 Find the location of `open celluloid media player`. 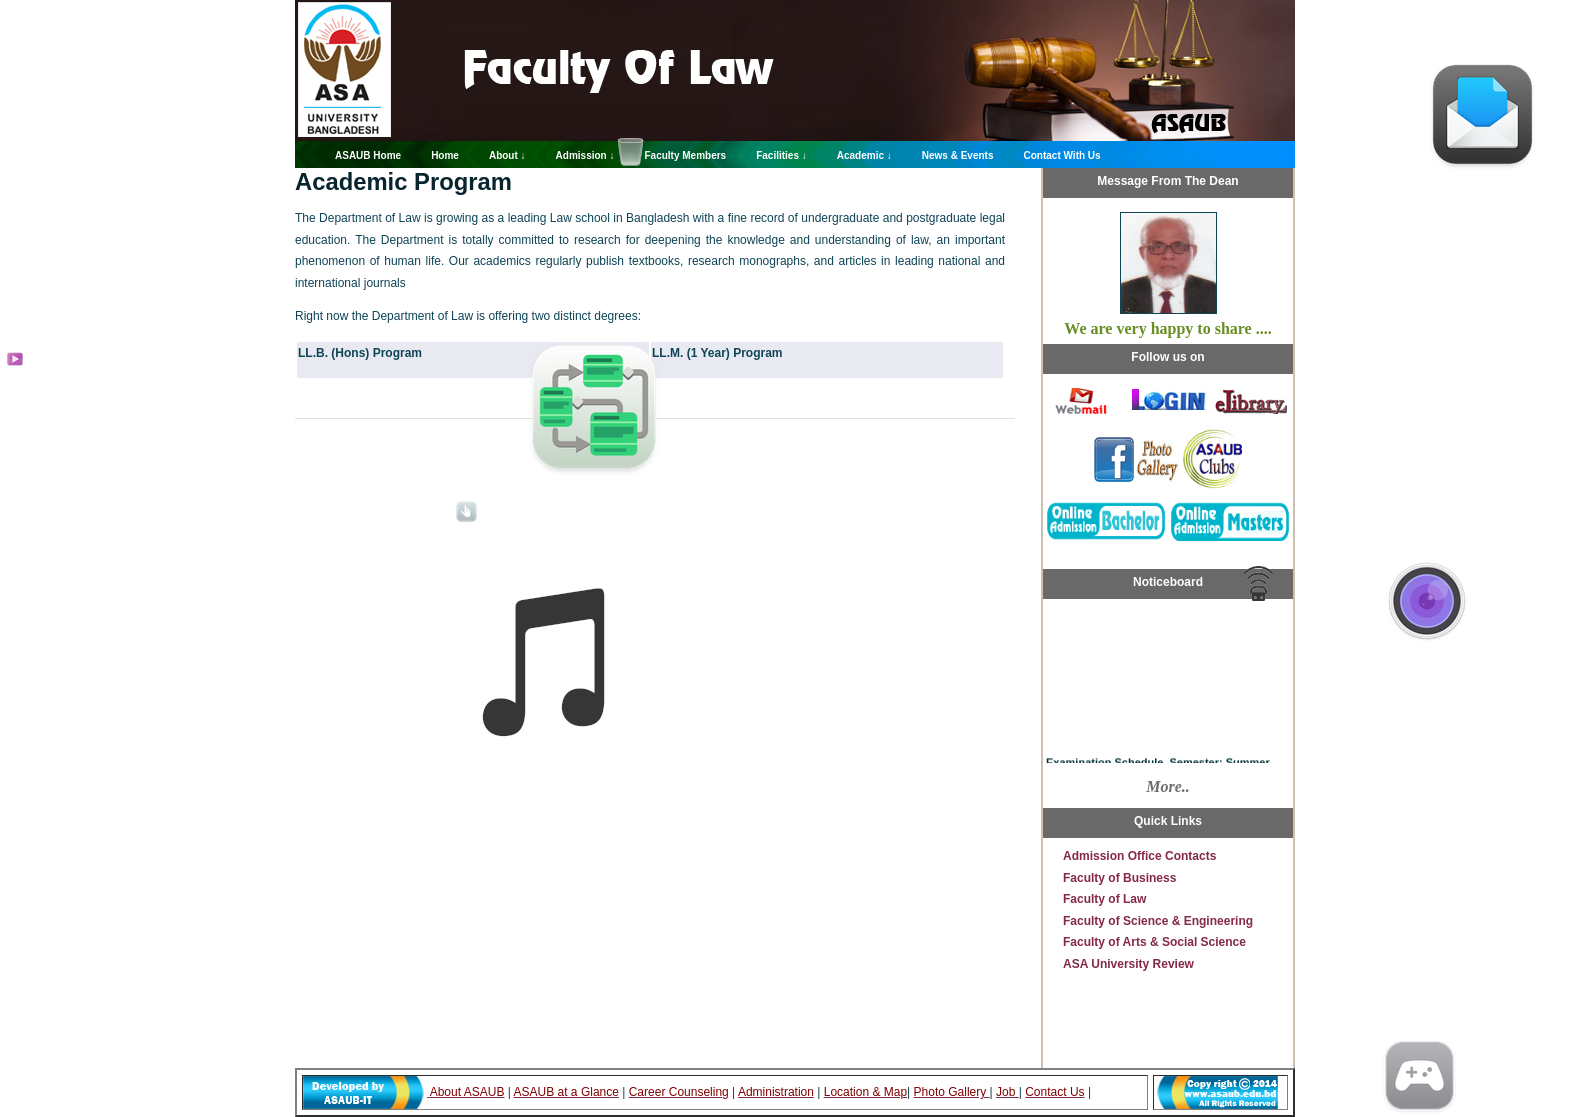

open celluloid media player is located at coordinates (15, 359).